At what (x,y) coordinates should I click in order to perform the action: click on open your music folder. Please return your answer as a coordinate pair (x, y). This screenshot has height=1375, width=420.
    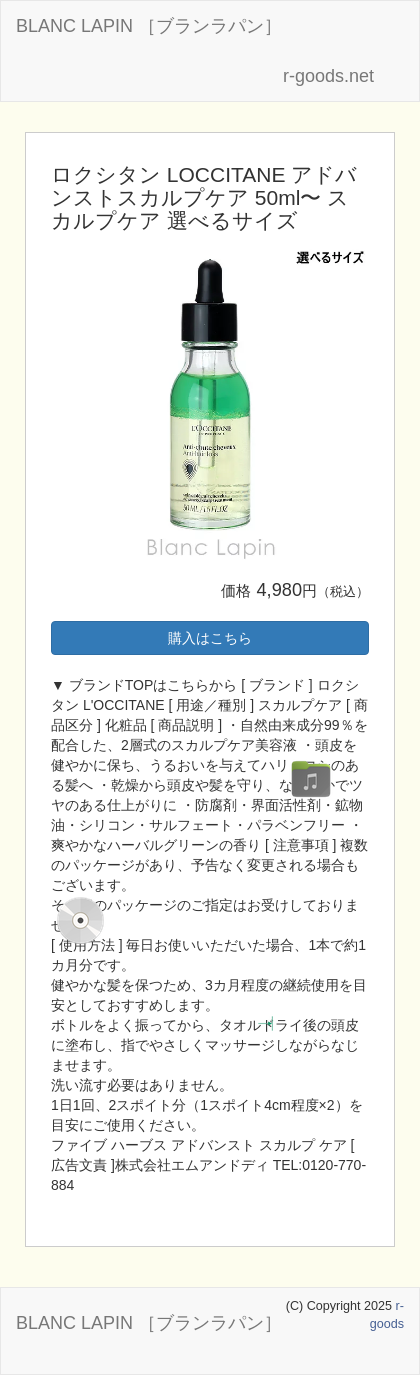
    Looking at the image, I should click on (311, 779).